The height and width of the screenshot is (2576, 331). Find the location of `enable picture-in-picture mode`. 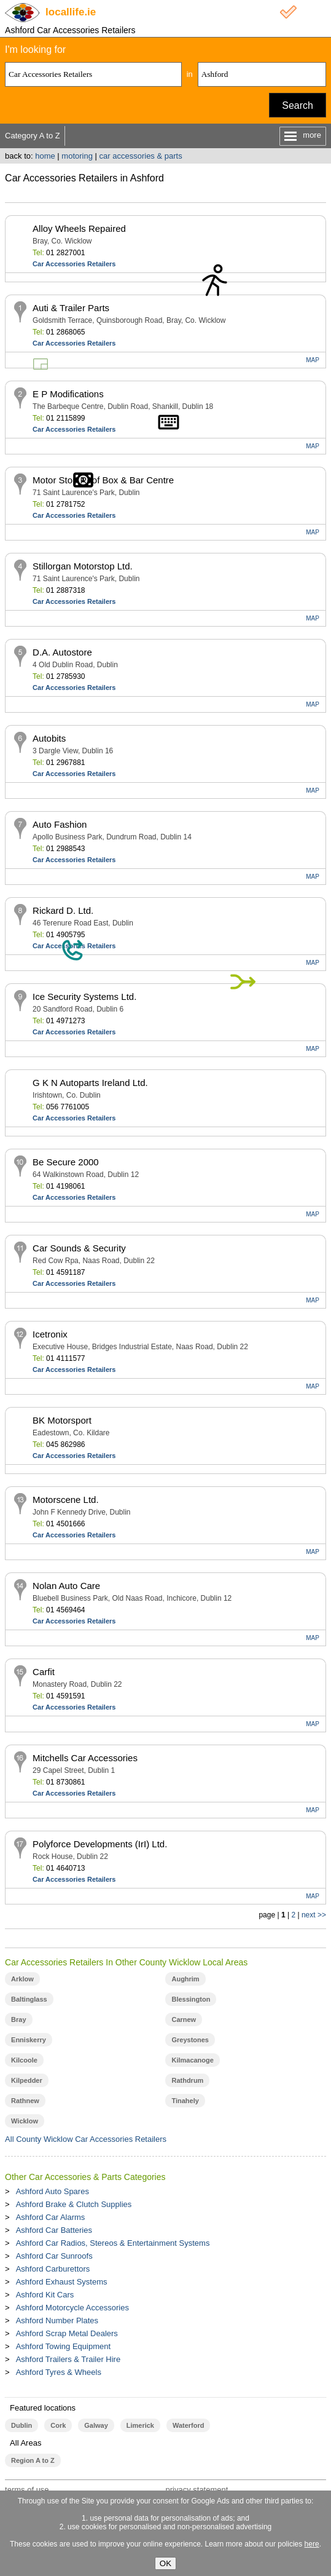

enable picture-in-picture mode is located at coordinates (41, 364).